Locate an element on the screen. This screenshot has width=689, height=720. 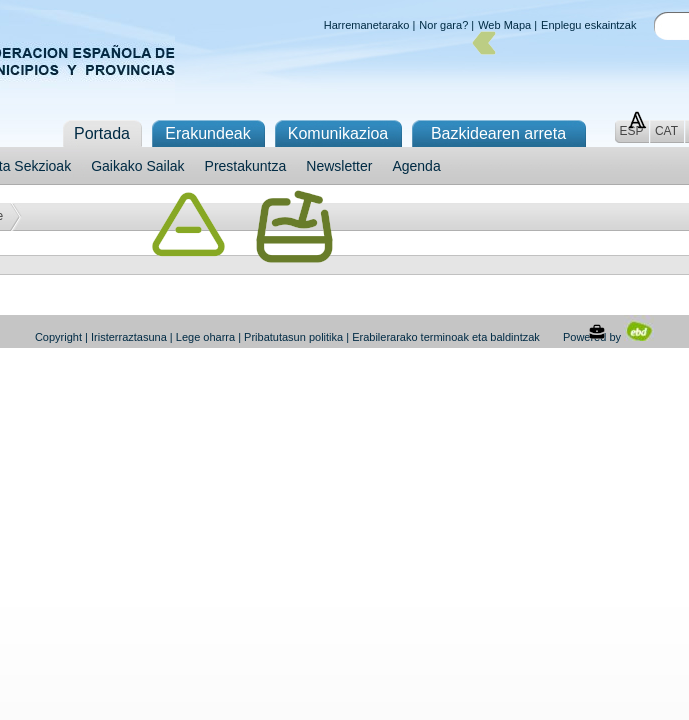
navigate to the previous item or section is located at coordinates (484, 43).